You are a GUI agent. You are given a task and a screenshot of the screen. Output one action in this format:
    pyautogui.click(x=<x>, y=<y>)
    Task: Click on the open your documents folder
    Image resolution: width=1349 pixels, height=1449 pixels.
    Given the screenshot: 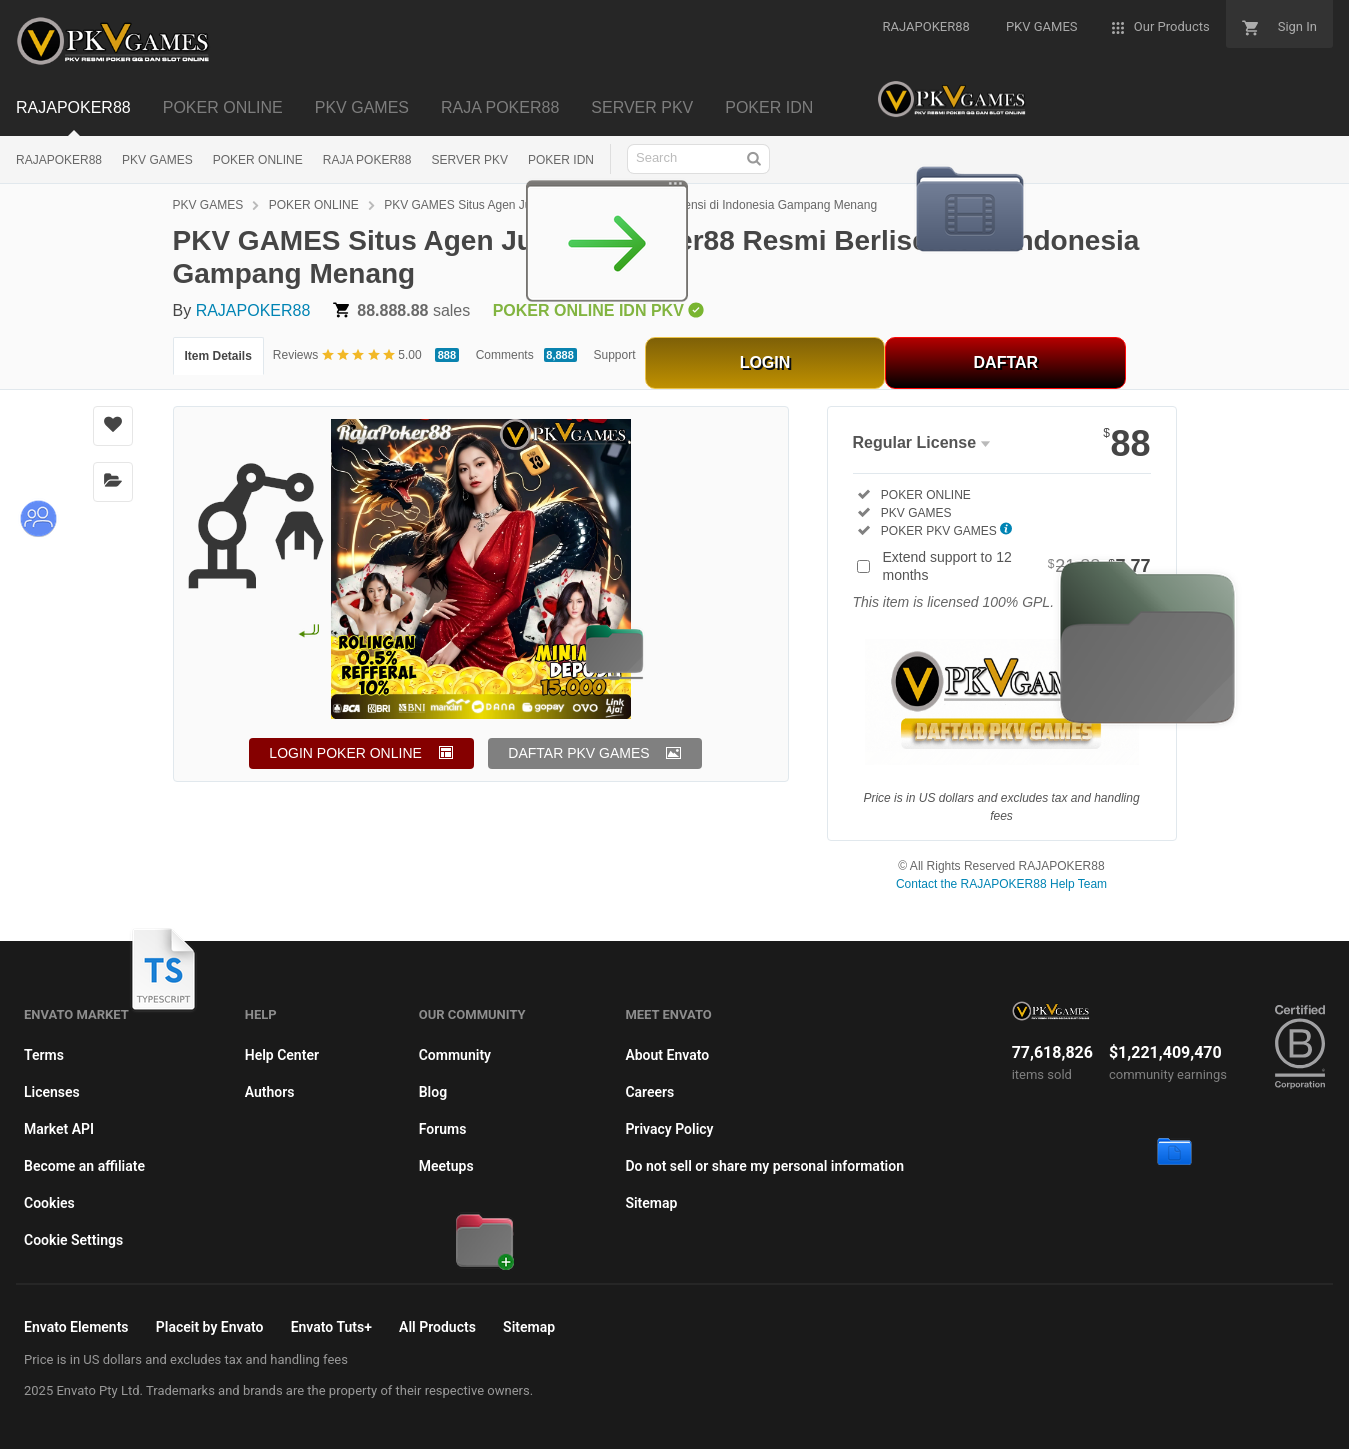 What is the action you would take?
    pyautogui.click(x=1174, y=1151)
    